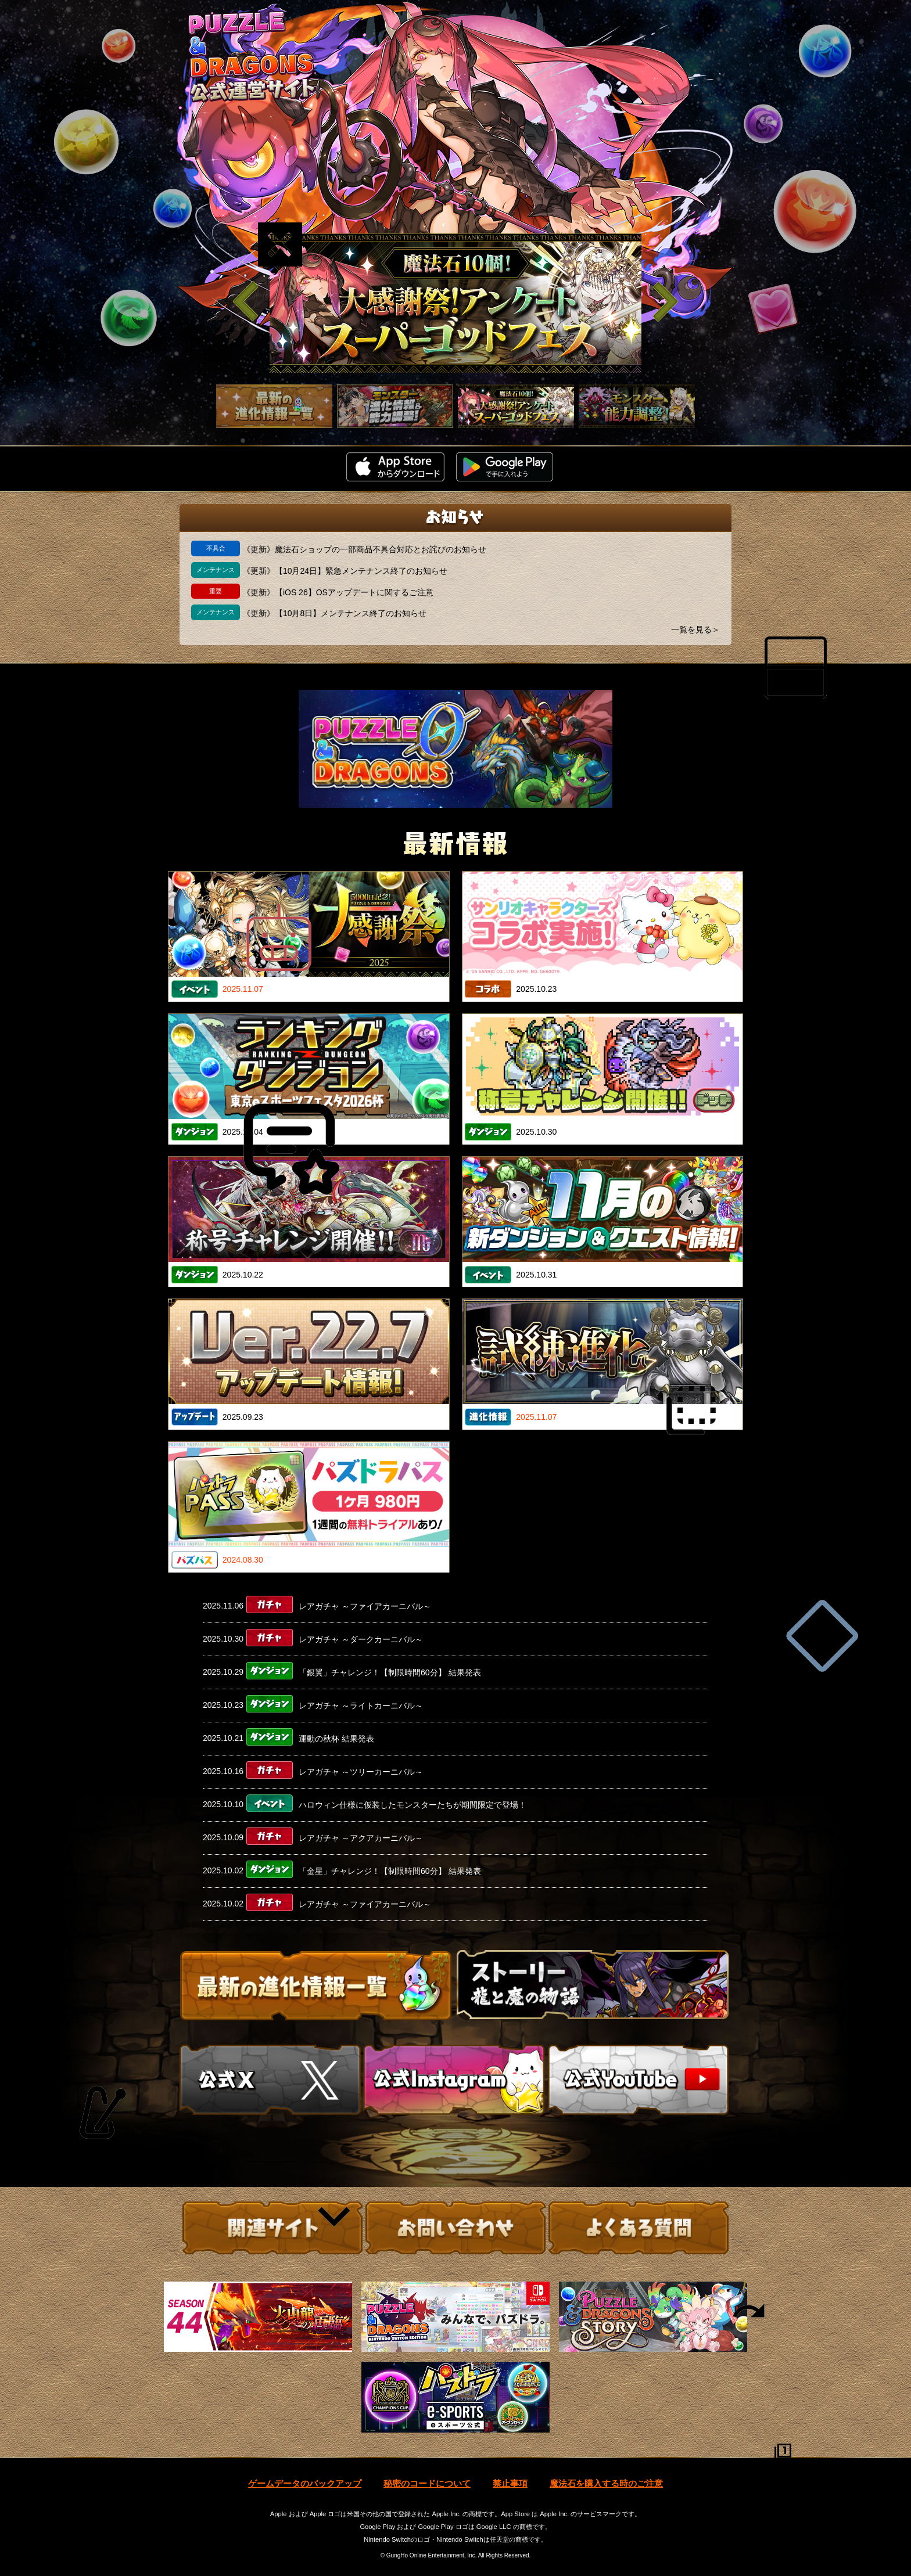  Describe the element at coordinates (783, 2452) in the screenshot. I see `indicates first item in a numbered sequence or filter` at that location.